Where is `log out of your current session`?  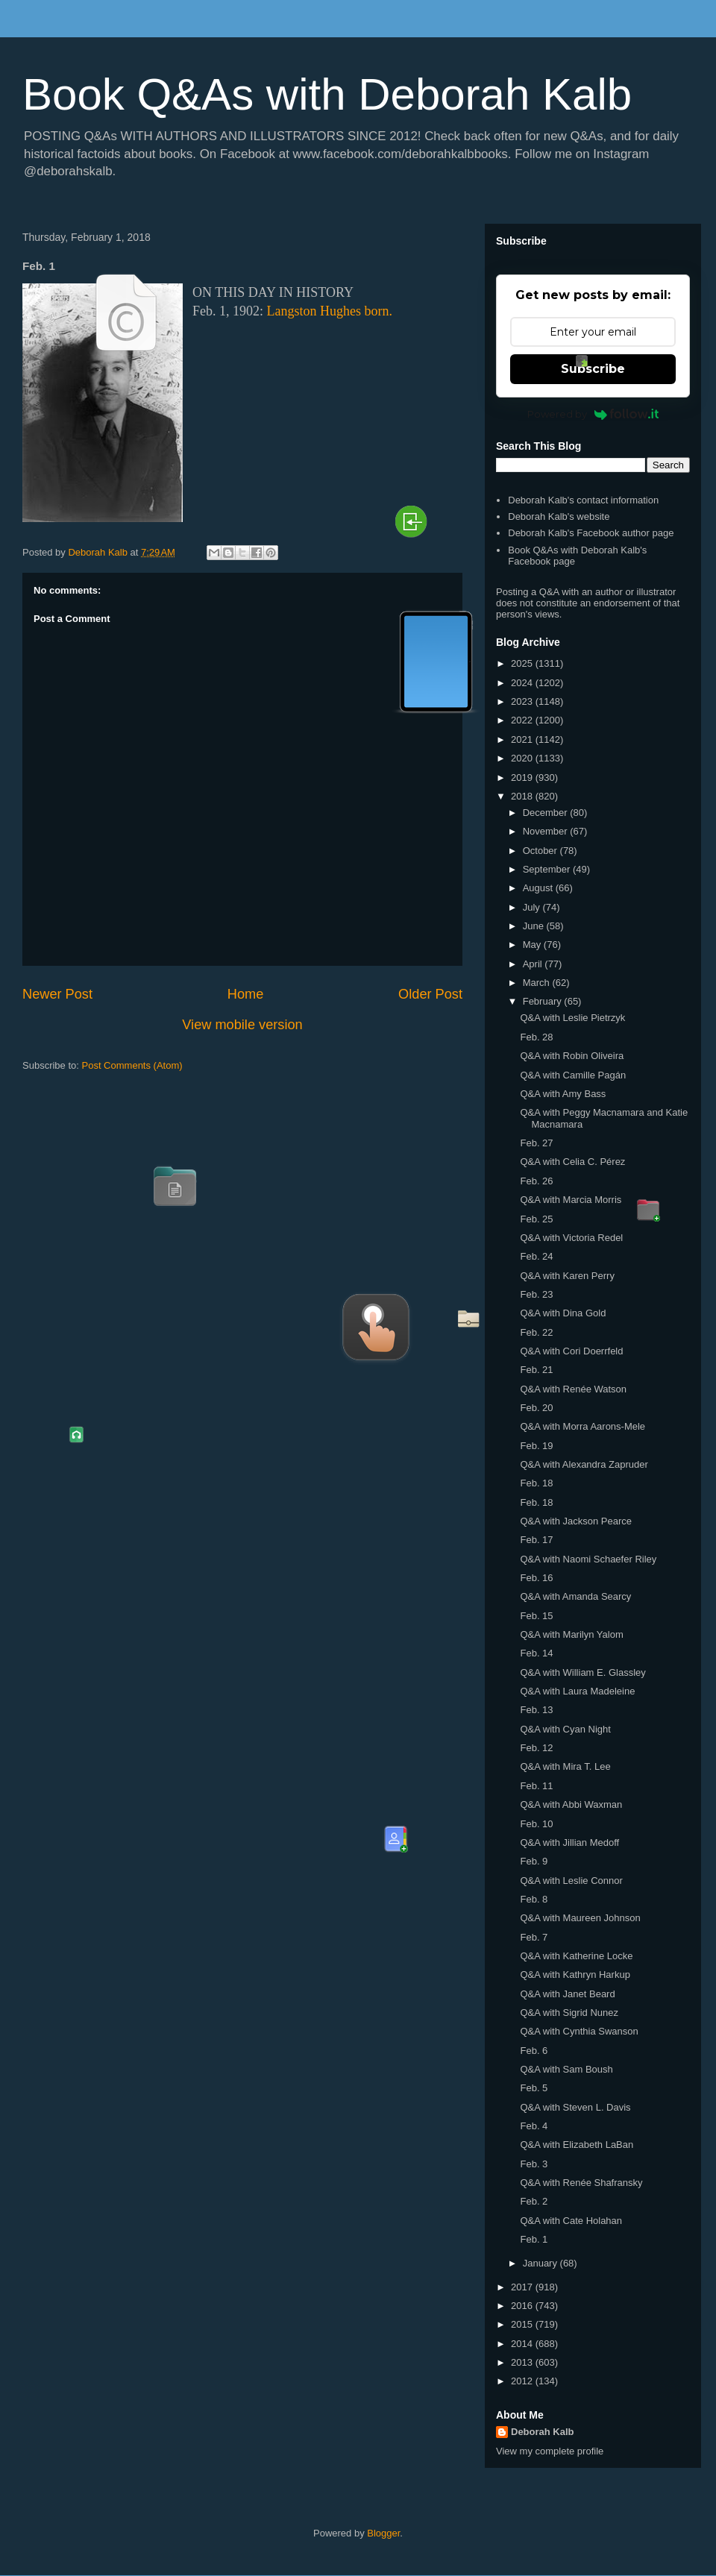
log out of your current session is located at coordinates (411, 521).